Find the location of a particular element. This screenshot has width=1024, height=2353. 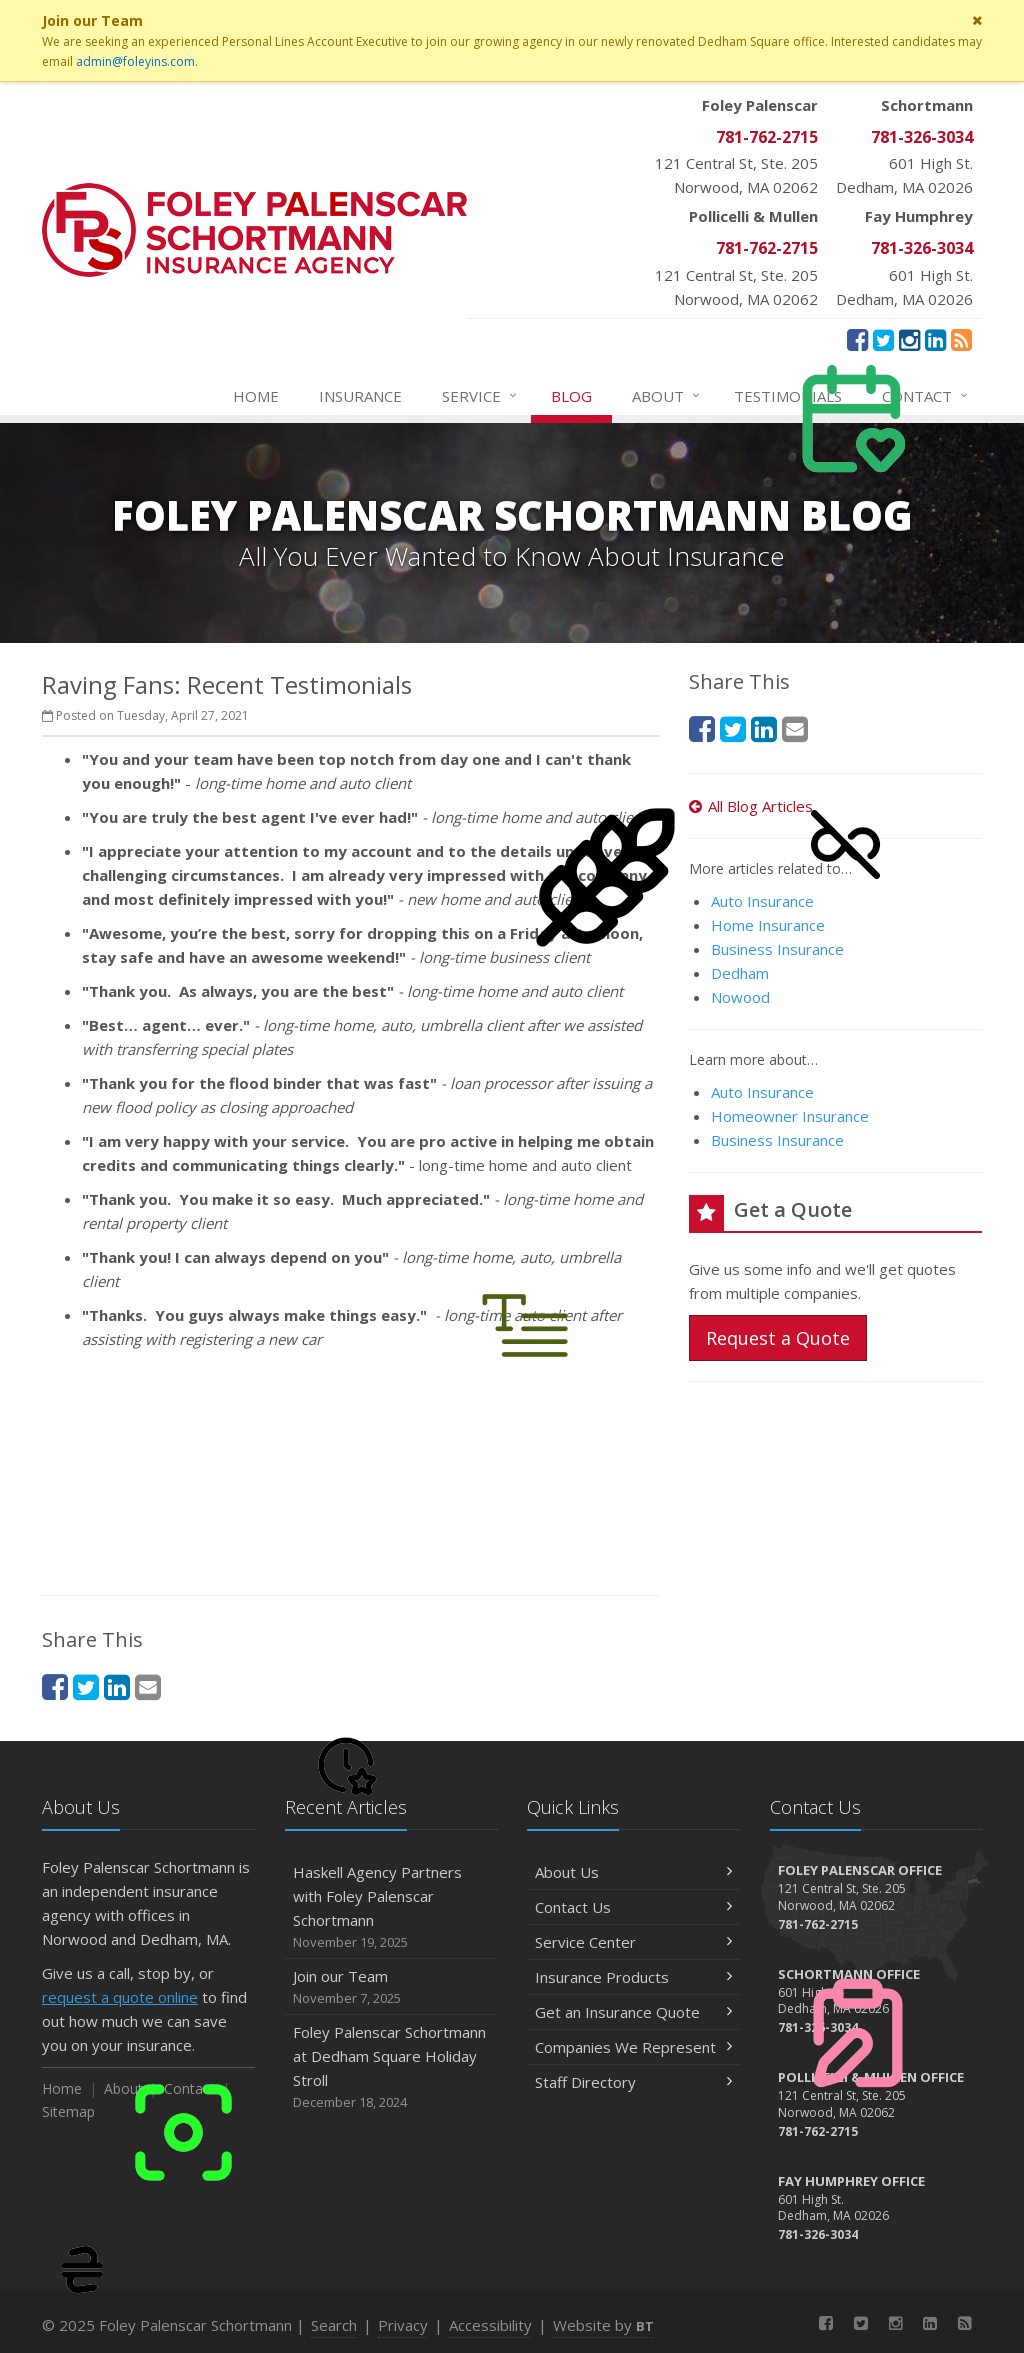

focus on a specific area or element is located at coordinates (183, 2132).